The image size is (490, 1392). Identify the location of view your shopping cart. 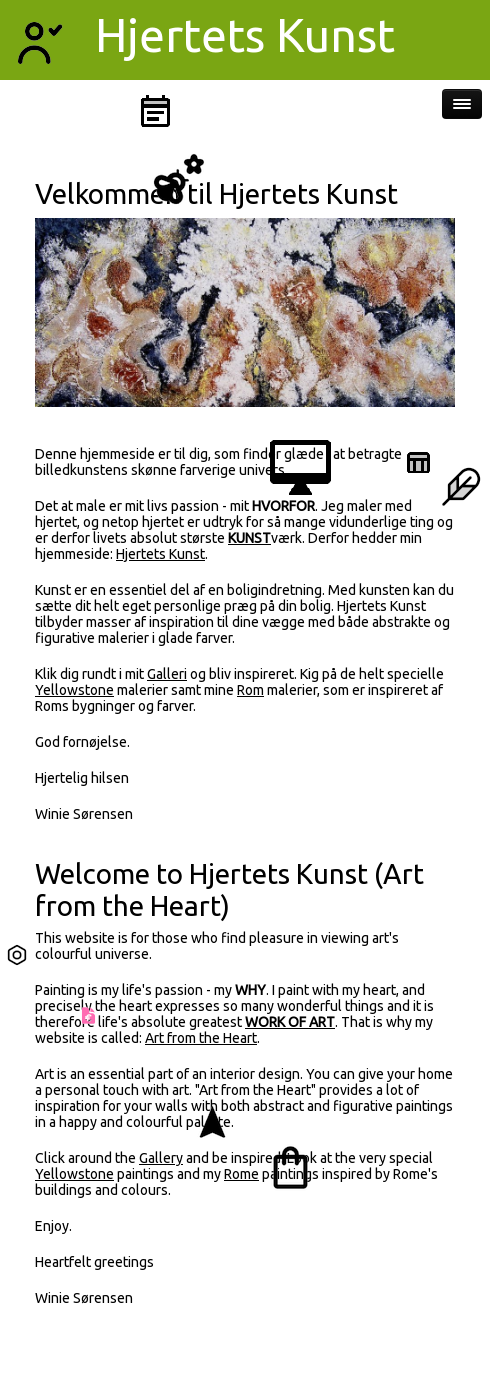
(290, 1167).